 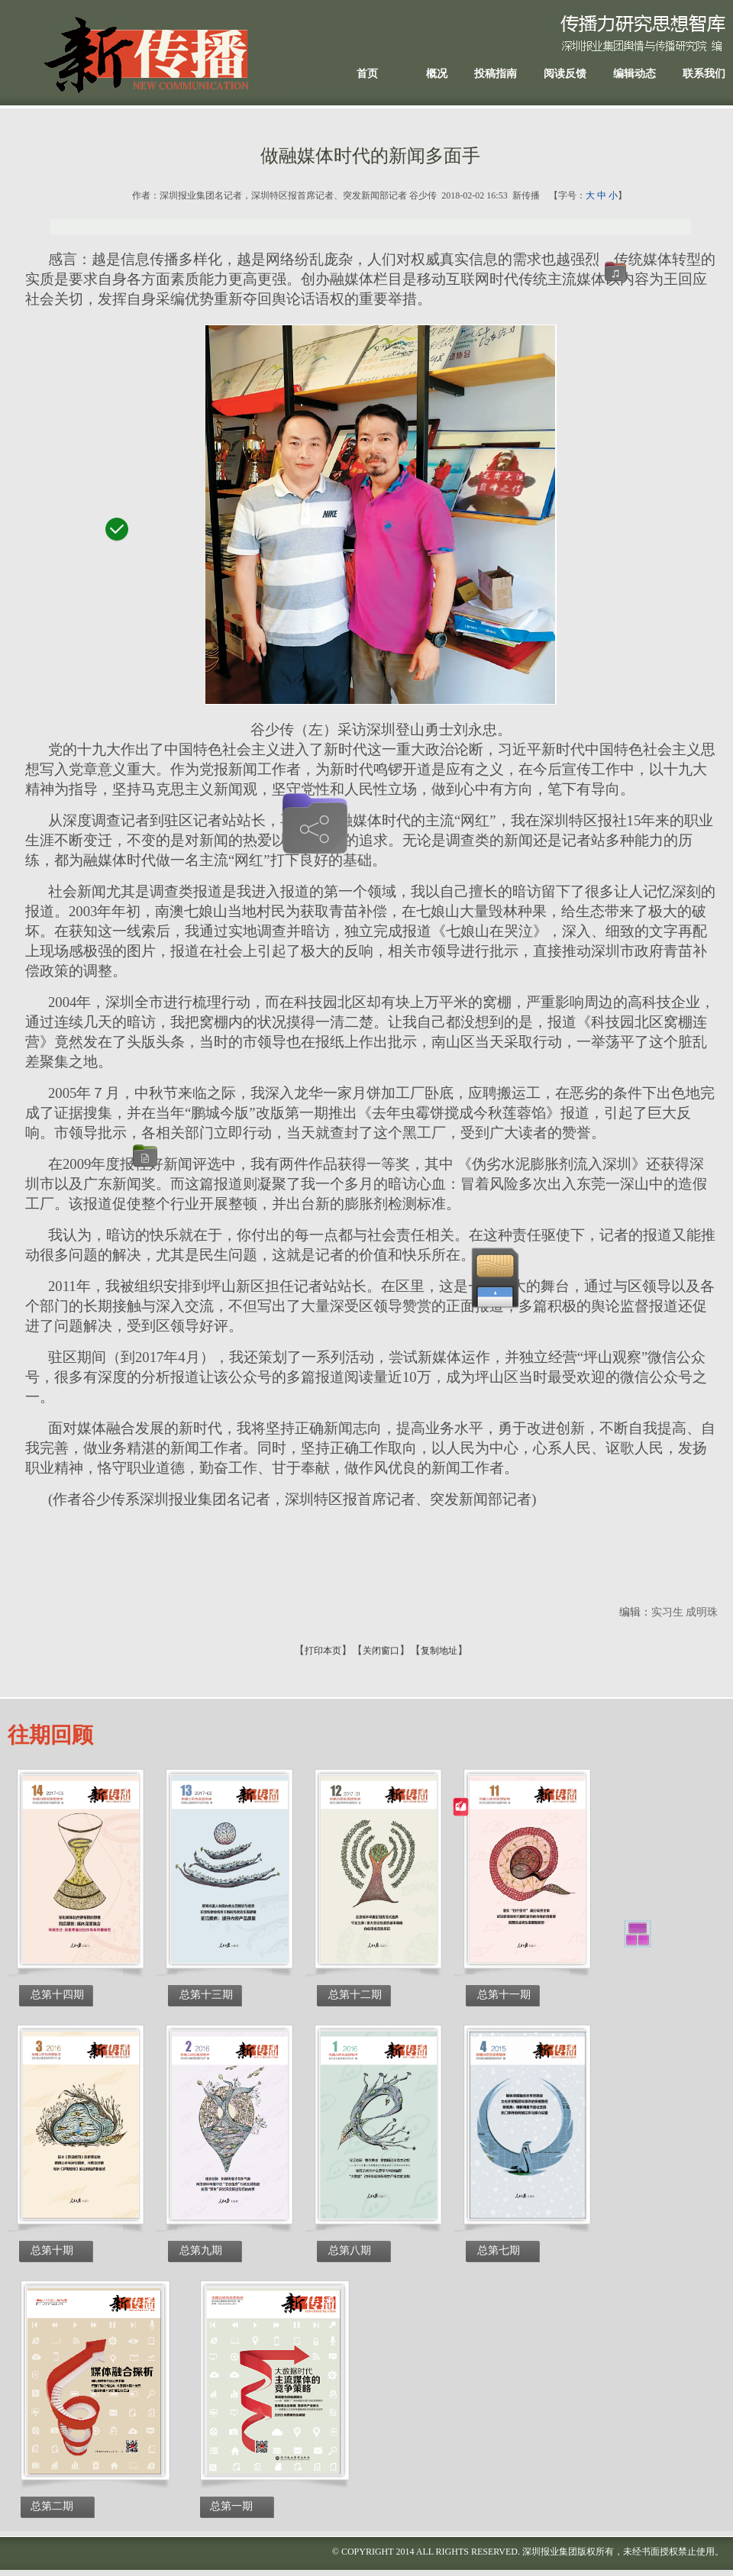 I want to click on smartmedia memory card storage device, so click(x=495, y=1278).